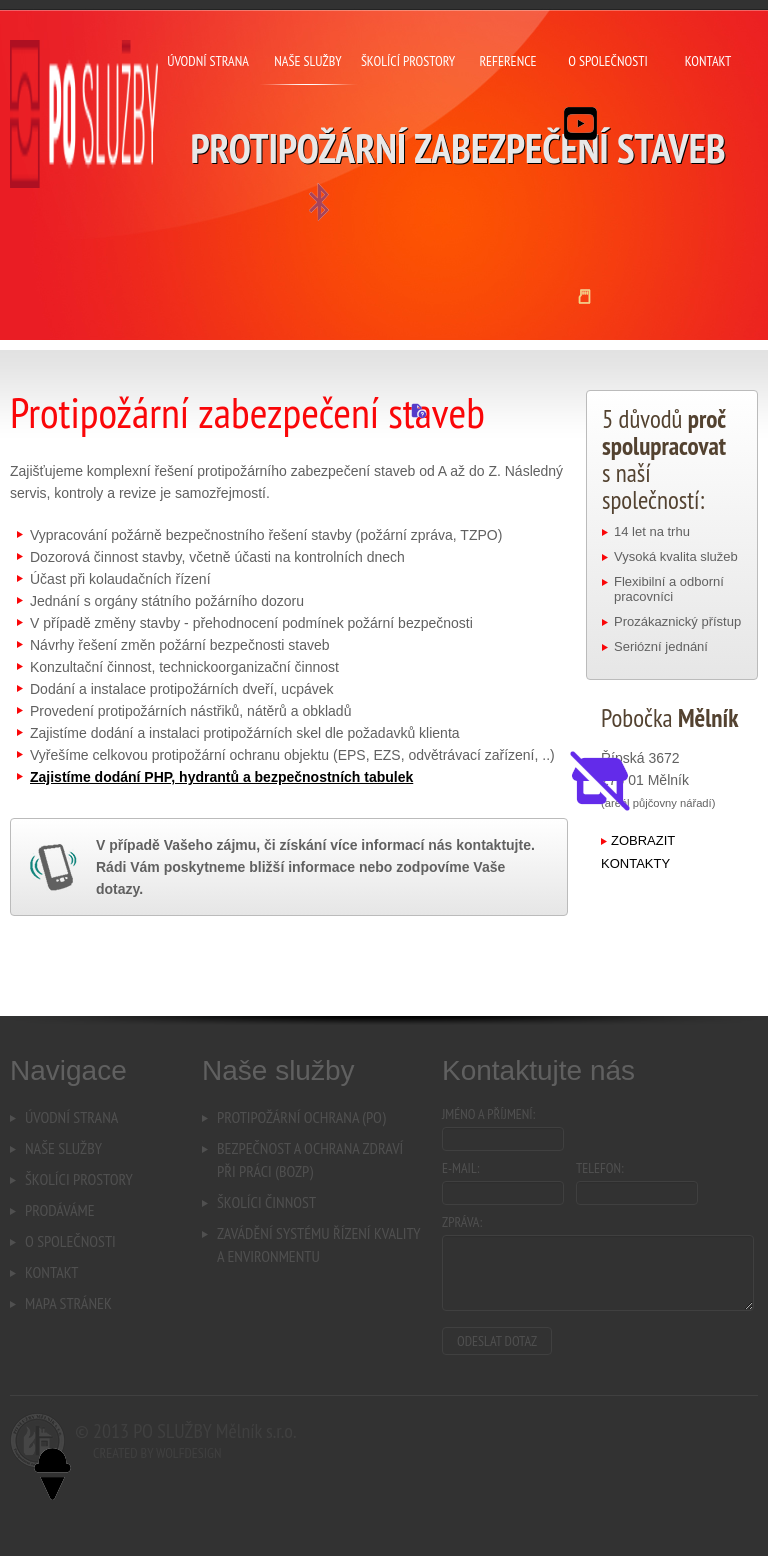 The width and height of the screenshot is (768, 1556). I want to click on get help or info about this file, so click(418, 410).